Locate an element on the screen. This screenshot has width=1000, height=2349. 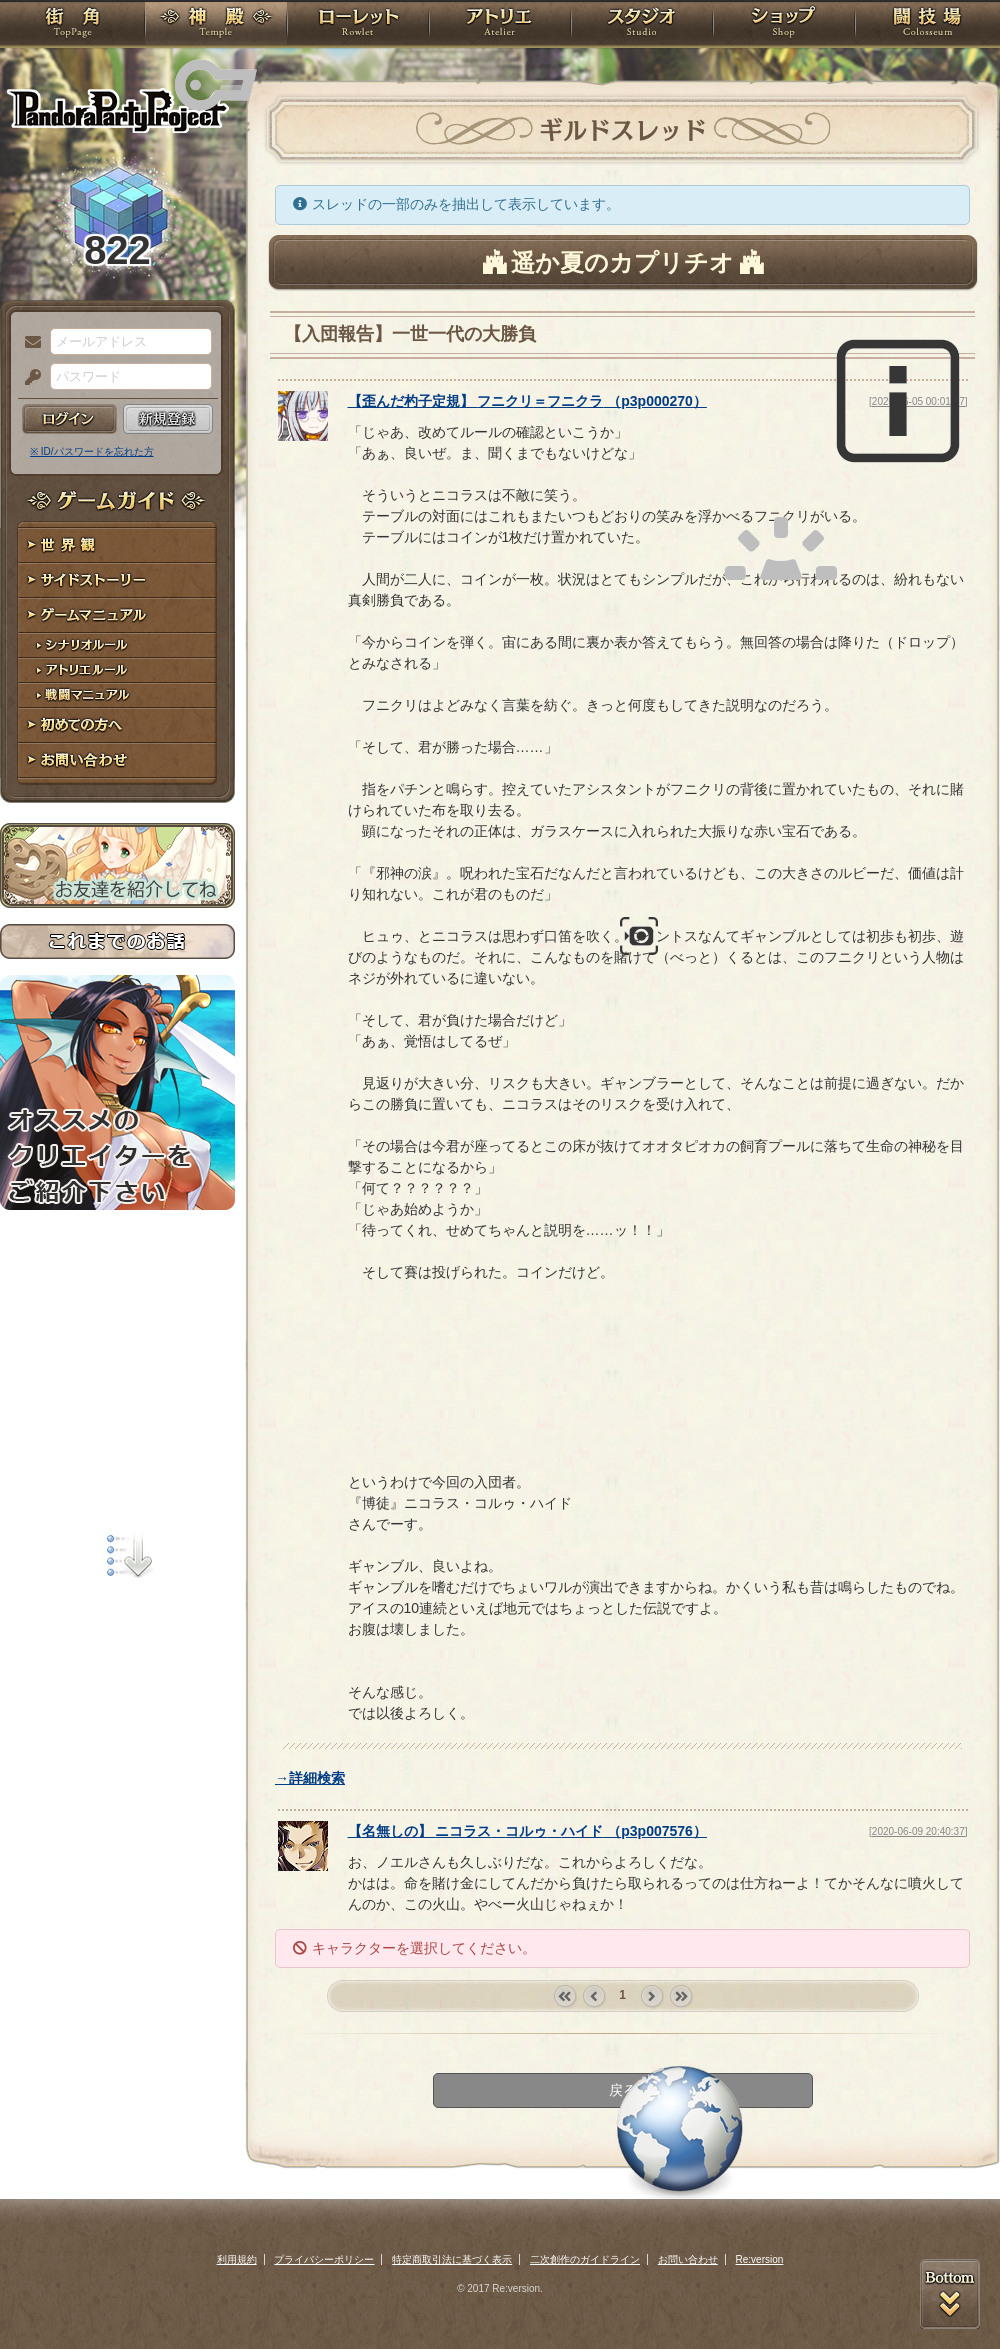
view system information or details is located at coordinates (898, 401).